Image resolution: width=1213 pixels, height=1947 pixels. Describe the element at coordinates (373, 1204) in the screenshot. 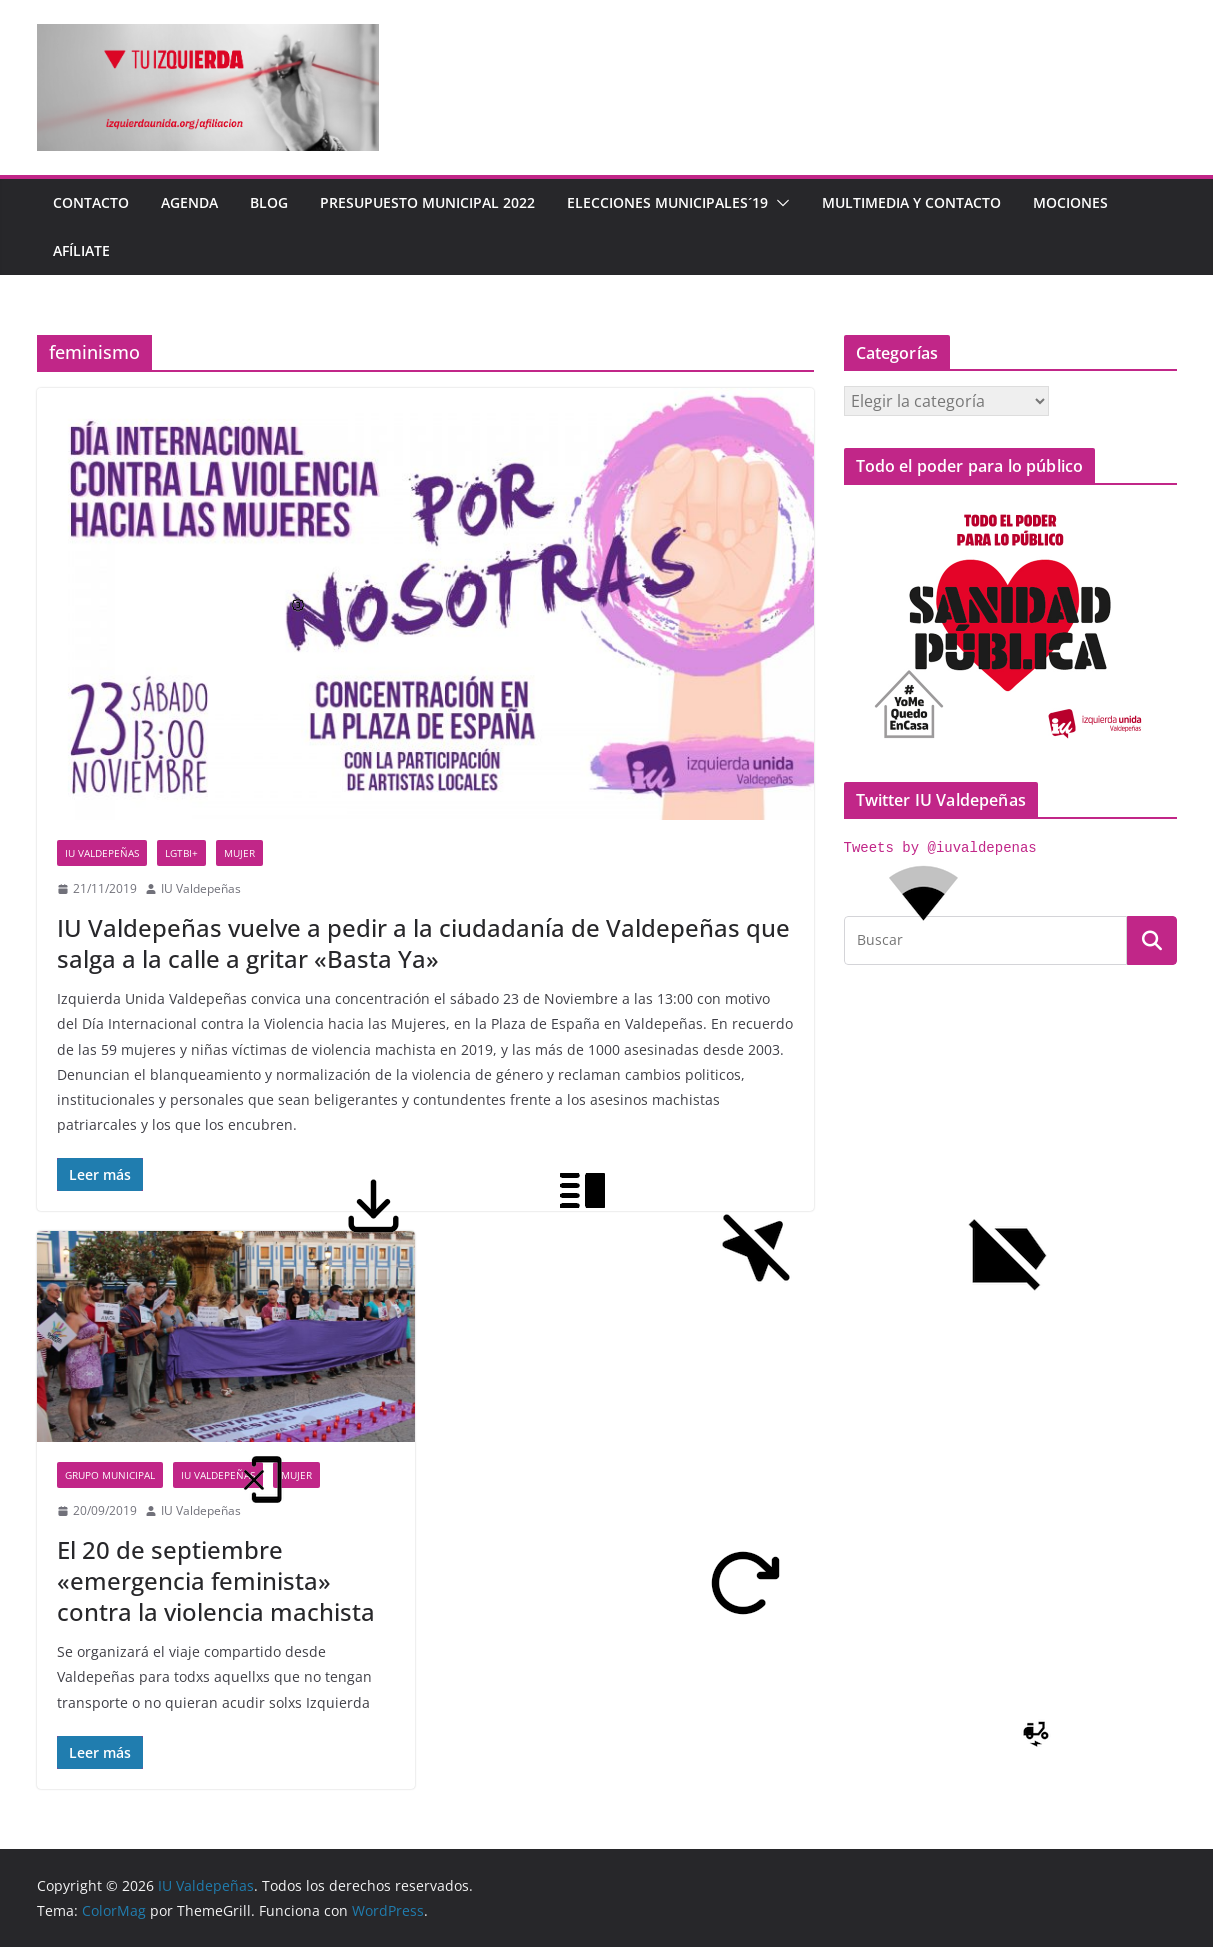

I see `download a file to your device` at that location.